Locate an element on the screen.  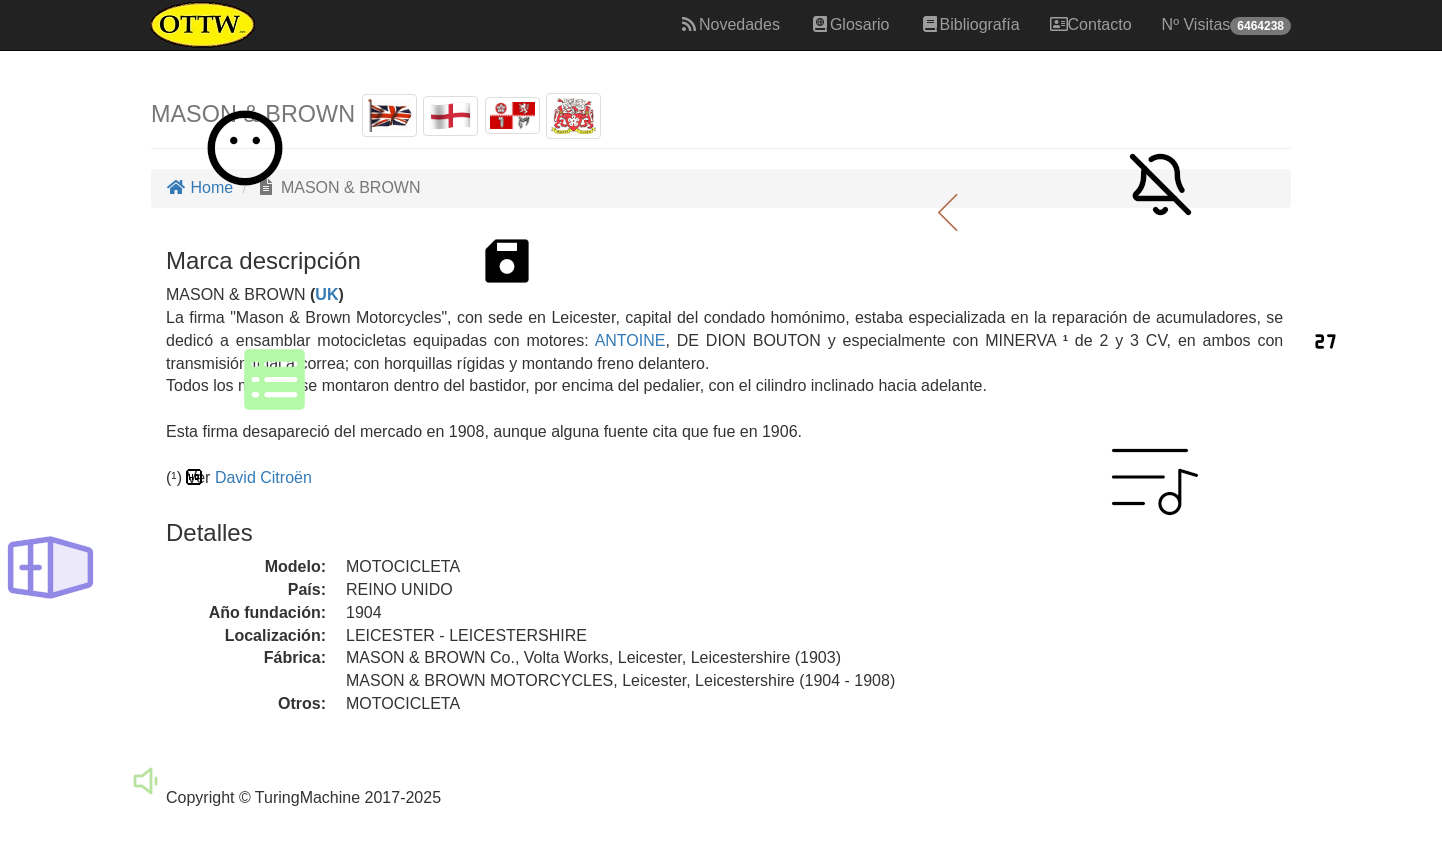
go back to the previous screen is located at coordinates (949, 212).